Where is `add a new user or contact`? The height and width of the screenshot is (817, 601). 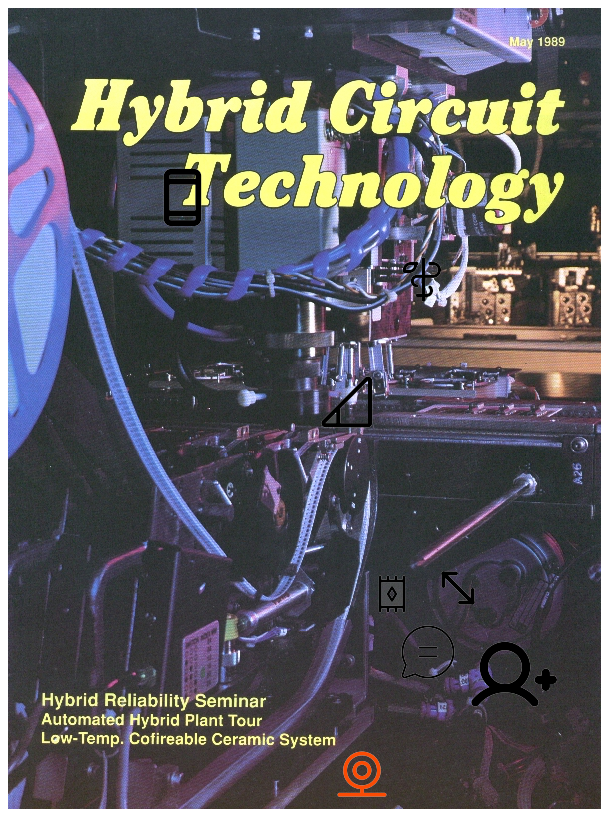
add a new user or contact is located at coordinates (512, 677).